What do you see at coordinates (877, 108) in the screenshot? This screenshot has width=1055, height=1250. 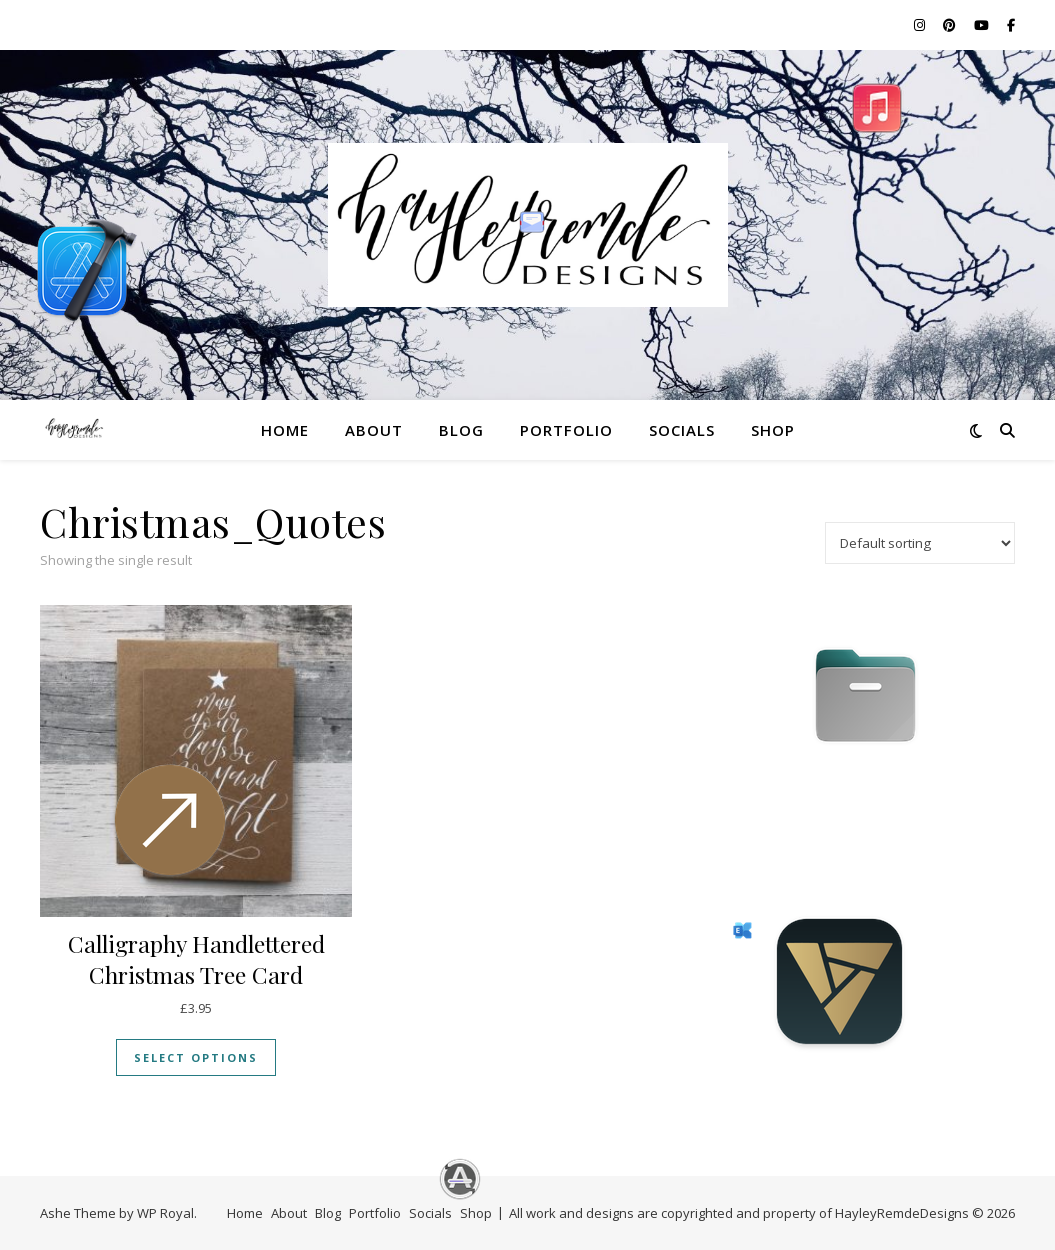 I see `open the music player app` at bounding box center [877, 108].